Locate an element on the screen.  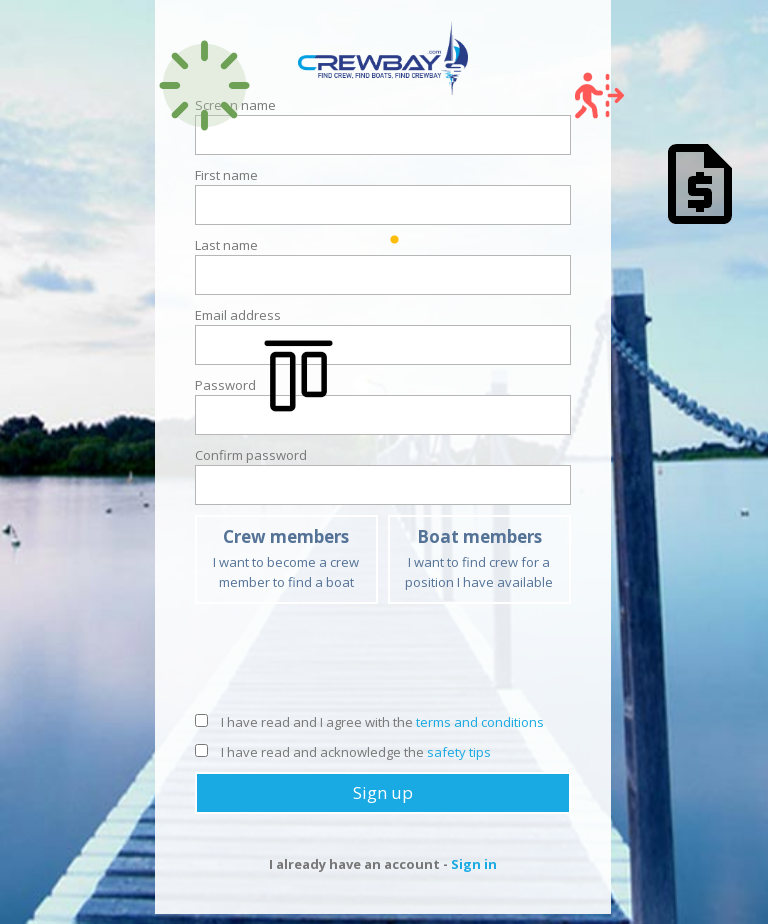
request a price quote or estimate is located at coordinates (700, 184).